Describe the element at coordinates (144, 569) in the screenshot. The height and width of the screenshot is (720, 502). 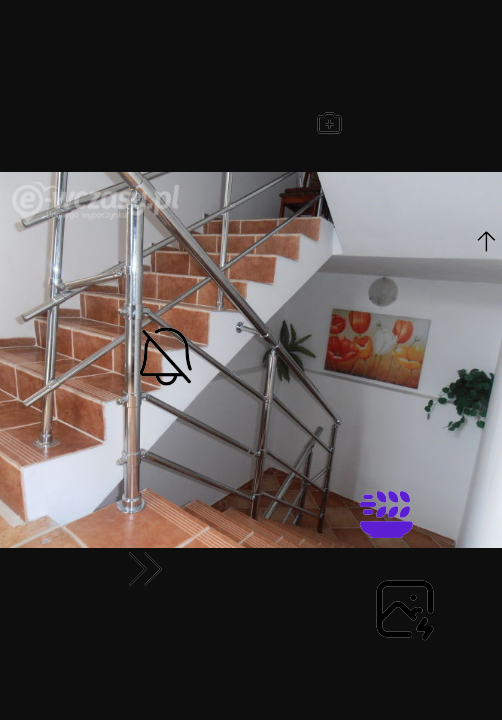
I see `skip forward or advance to next item` at that location.